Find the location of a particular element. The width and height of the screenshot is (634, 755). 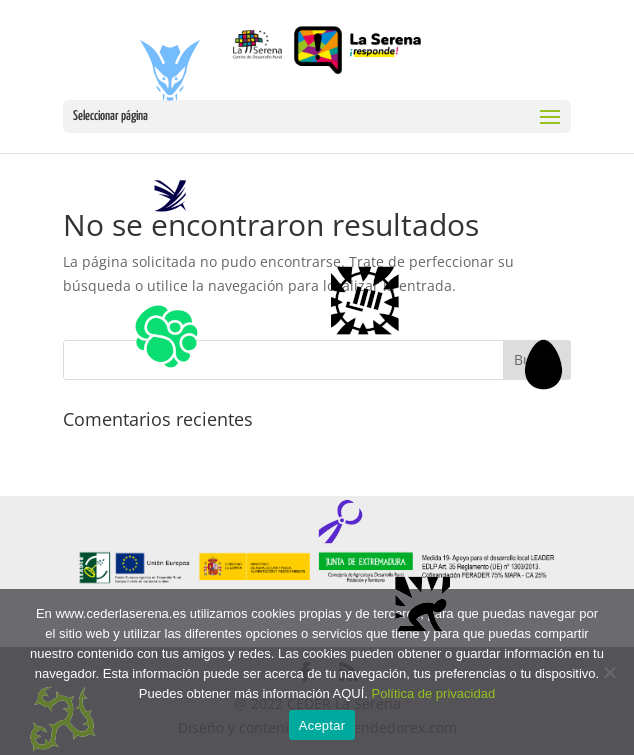

indicates an egg item or ingredient in a game inventory is located at coordinates (543, 364).